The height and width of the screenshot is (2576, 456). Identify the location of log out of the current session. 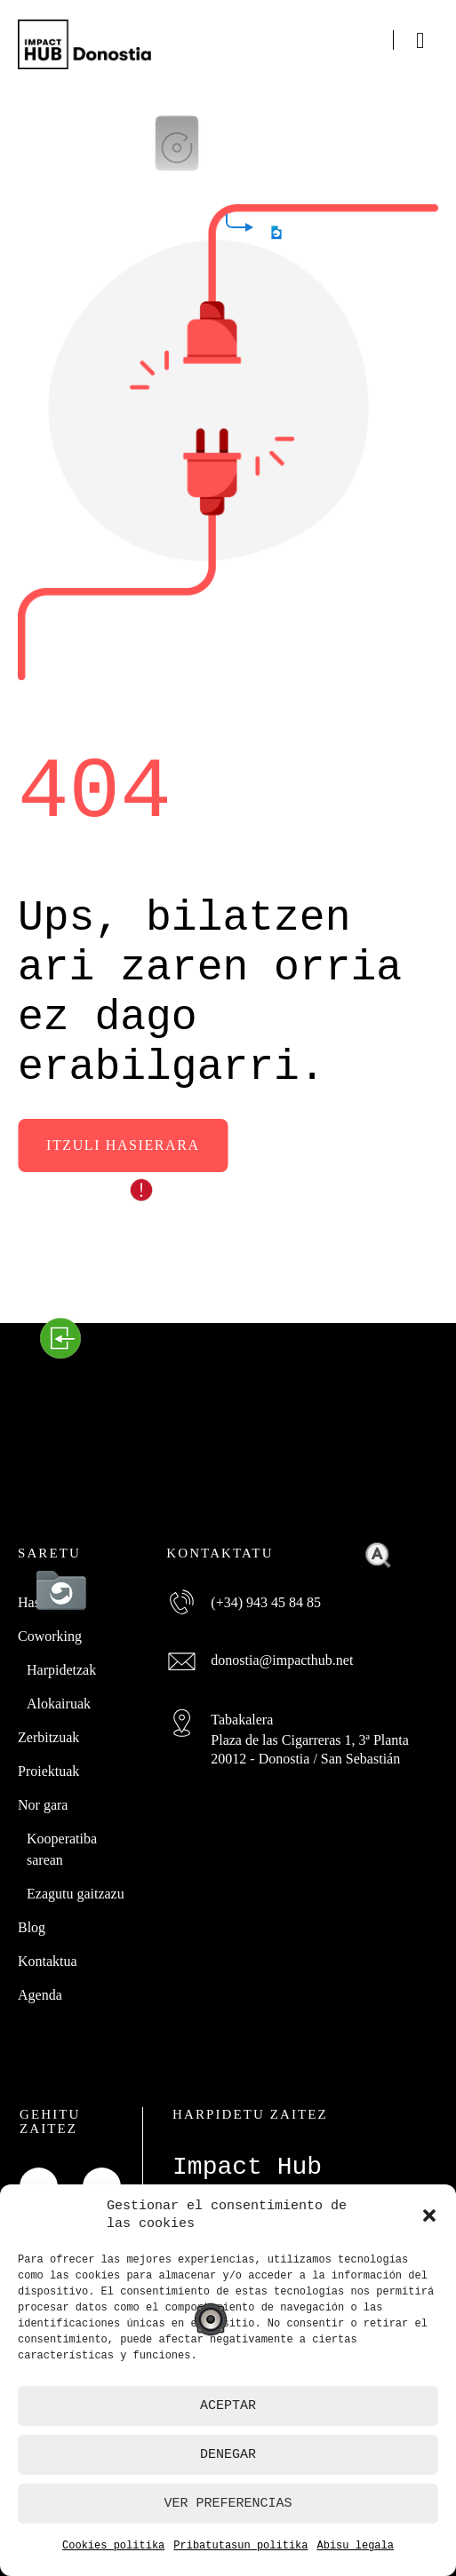
(60, 1338).